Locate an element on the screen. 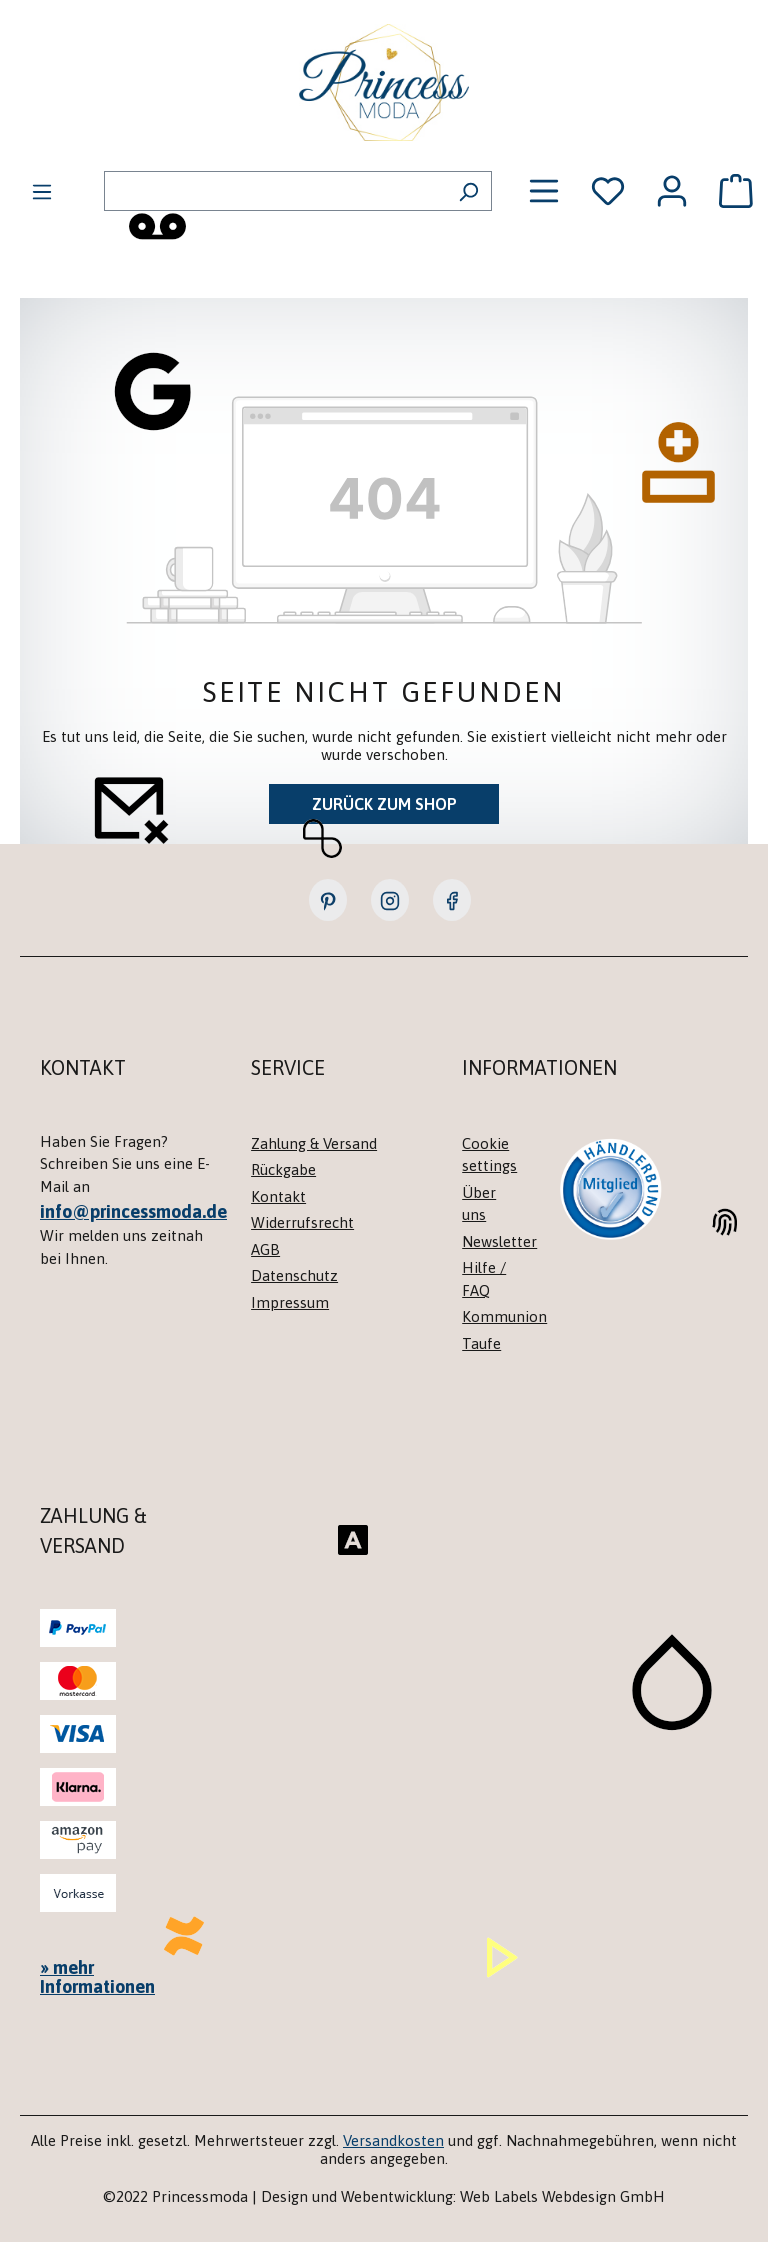 The image size is (768, 2242). NextBillion.ai company logo is located at coordinates (322, 838).